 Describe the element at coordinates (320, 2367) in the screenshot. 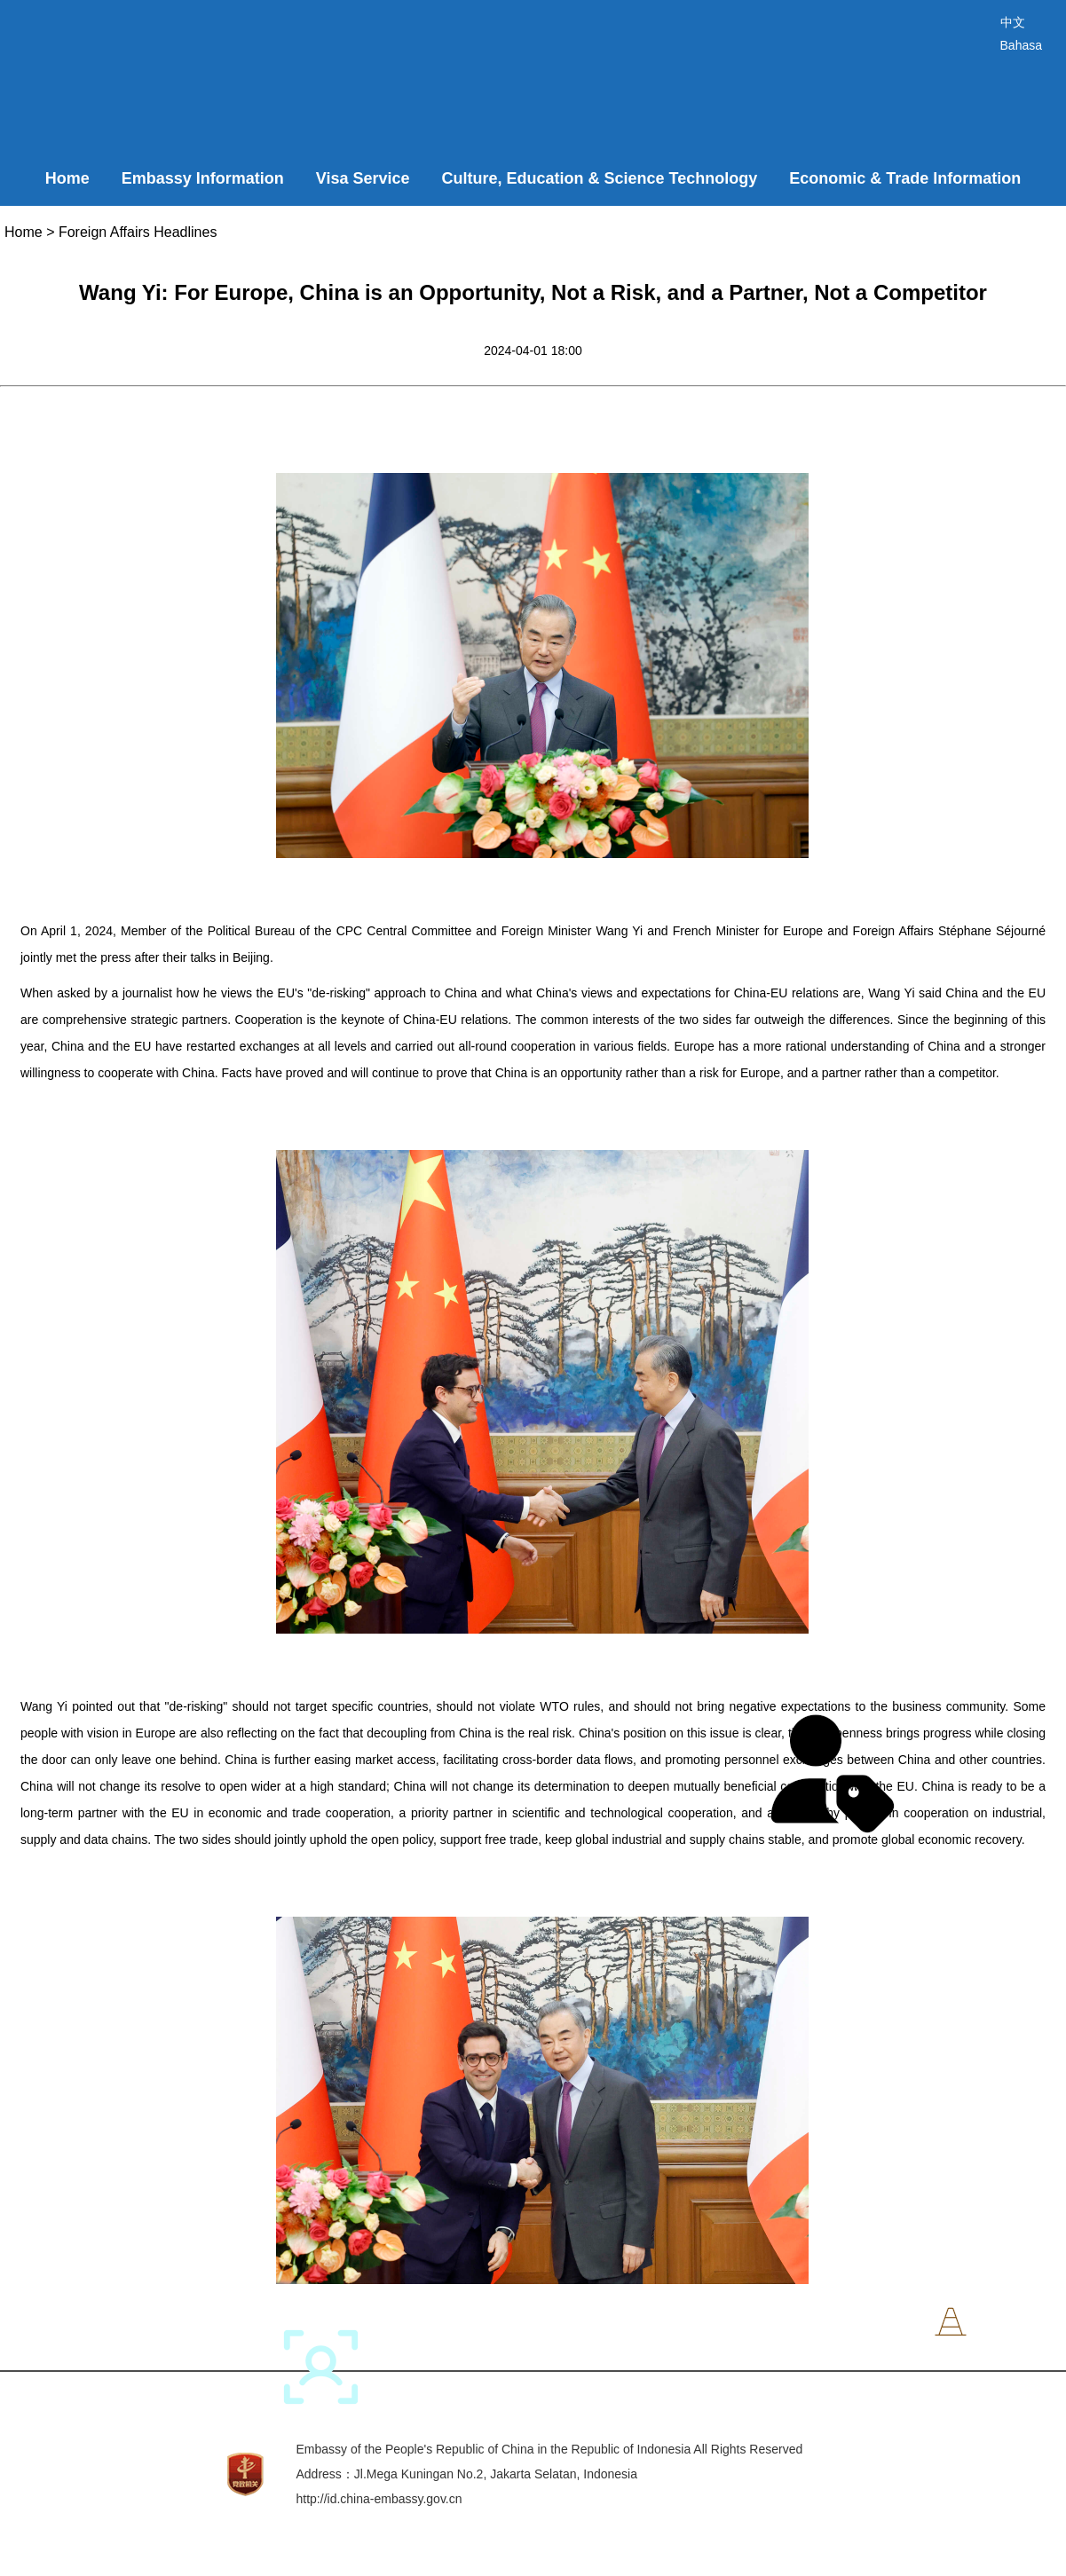

I see `focus on or select a user profile` at that location.